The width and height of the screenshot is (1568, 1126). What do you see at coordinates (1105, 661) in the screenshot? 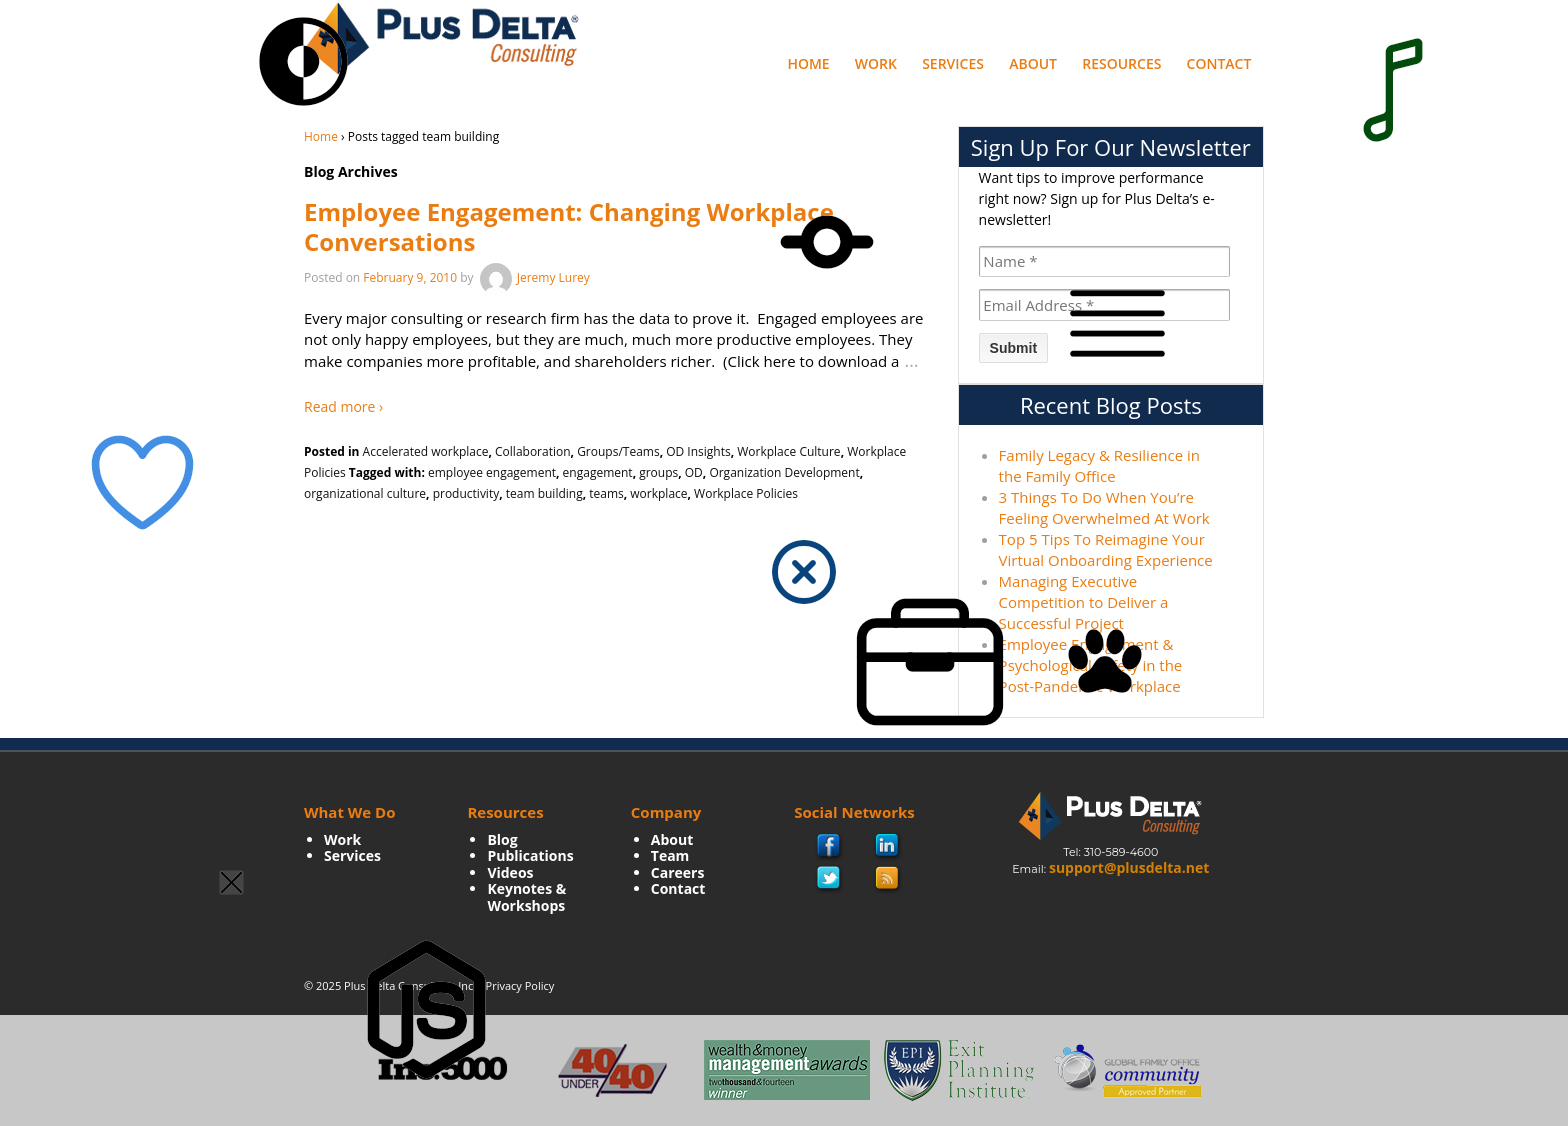
I see `access pet-related features or settings` at bounding box center [1105, 661].